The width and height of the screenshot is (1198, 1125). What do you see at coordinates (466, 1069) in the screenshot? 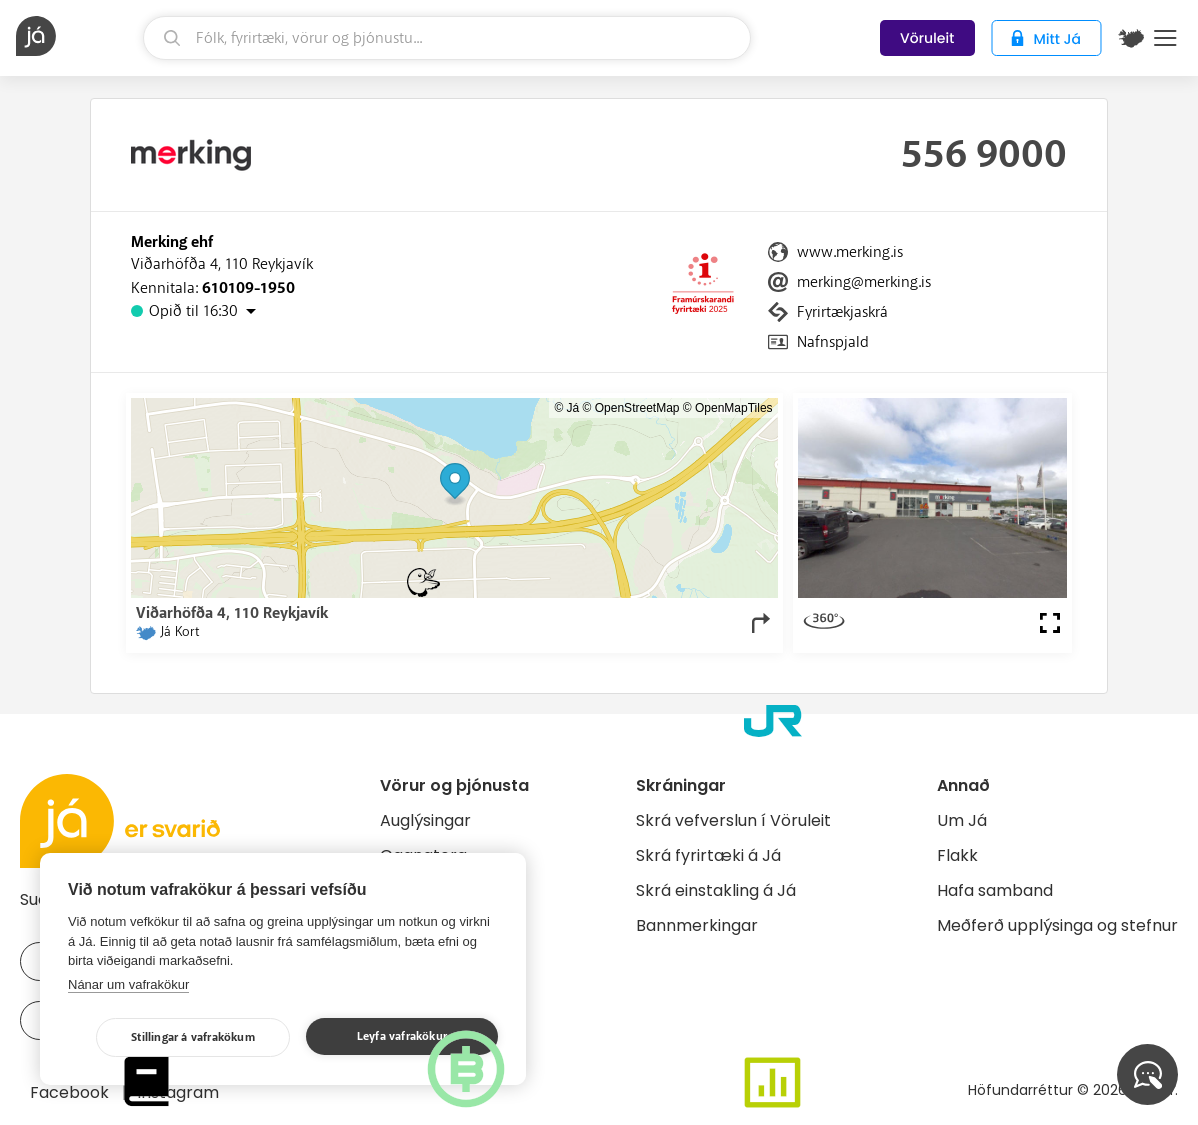
I see `access bitcoin wallet or cryptocurrency features` at bounding box center [466, 1069].